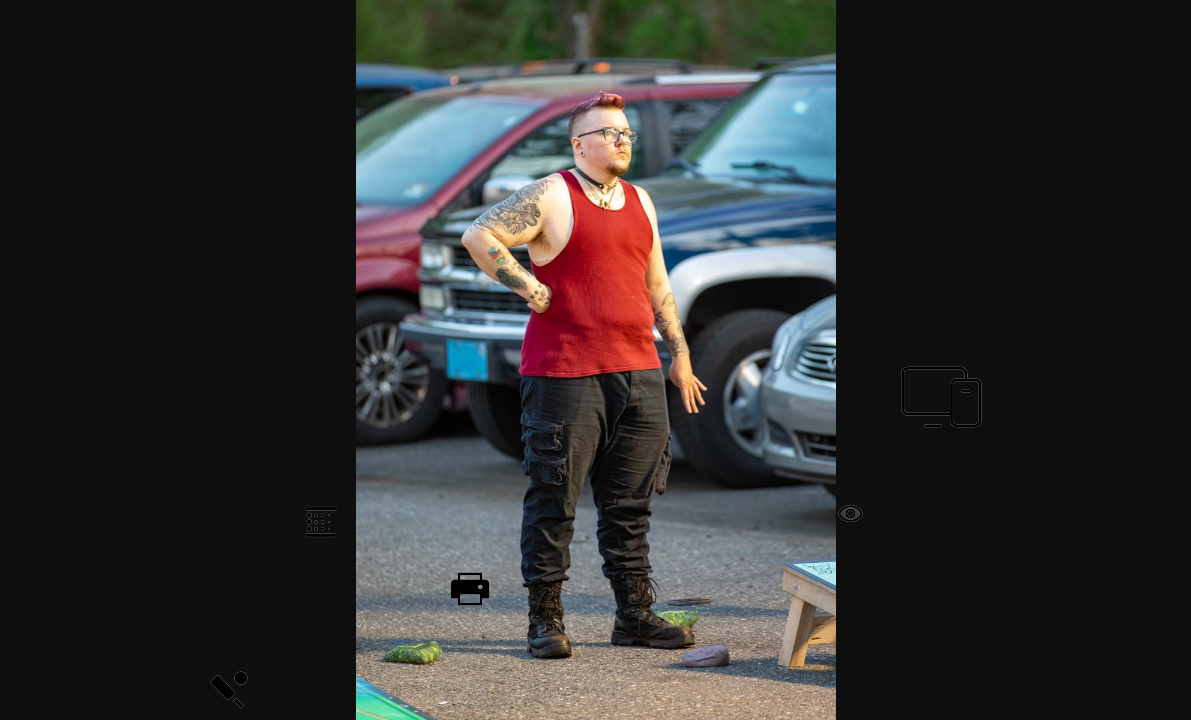 Image resolution: width=1191 pixels, height=720 pixels. What do you see at coordinates (850, 513) in the screenshot?
I see `toggle password visibility` at bounding box center [850, 513].